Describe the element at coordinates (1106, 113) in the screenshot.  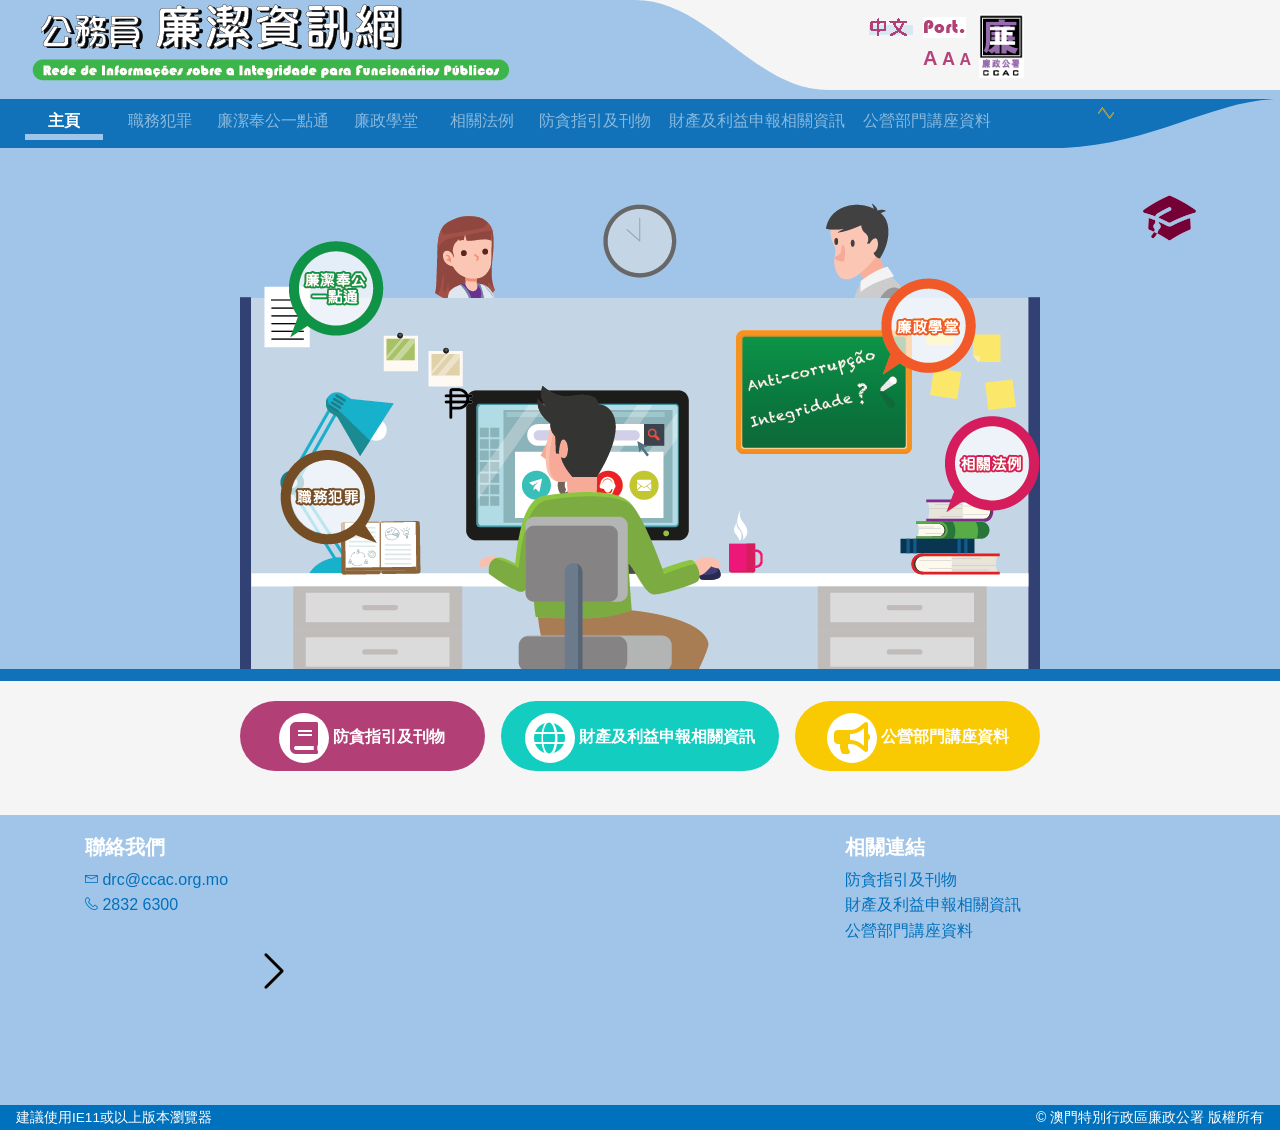
I see `toggle triangle waveform in audio synthesizer` at that location.